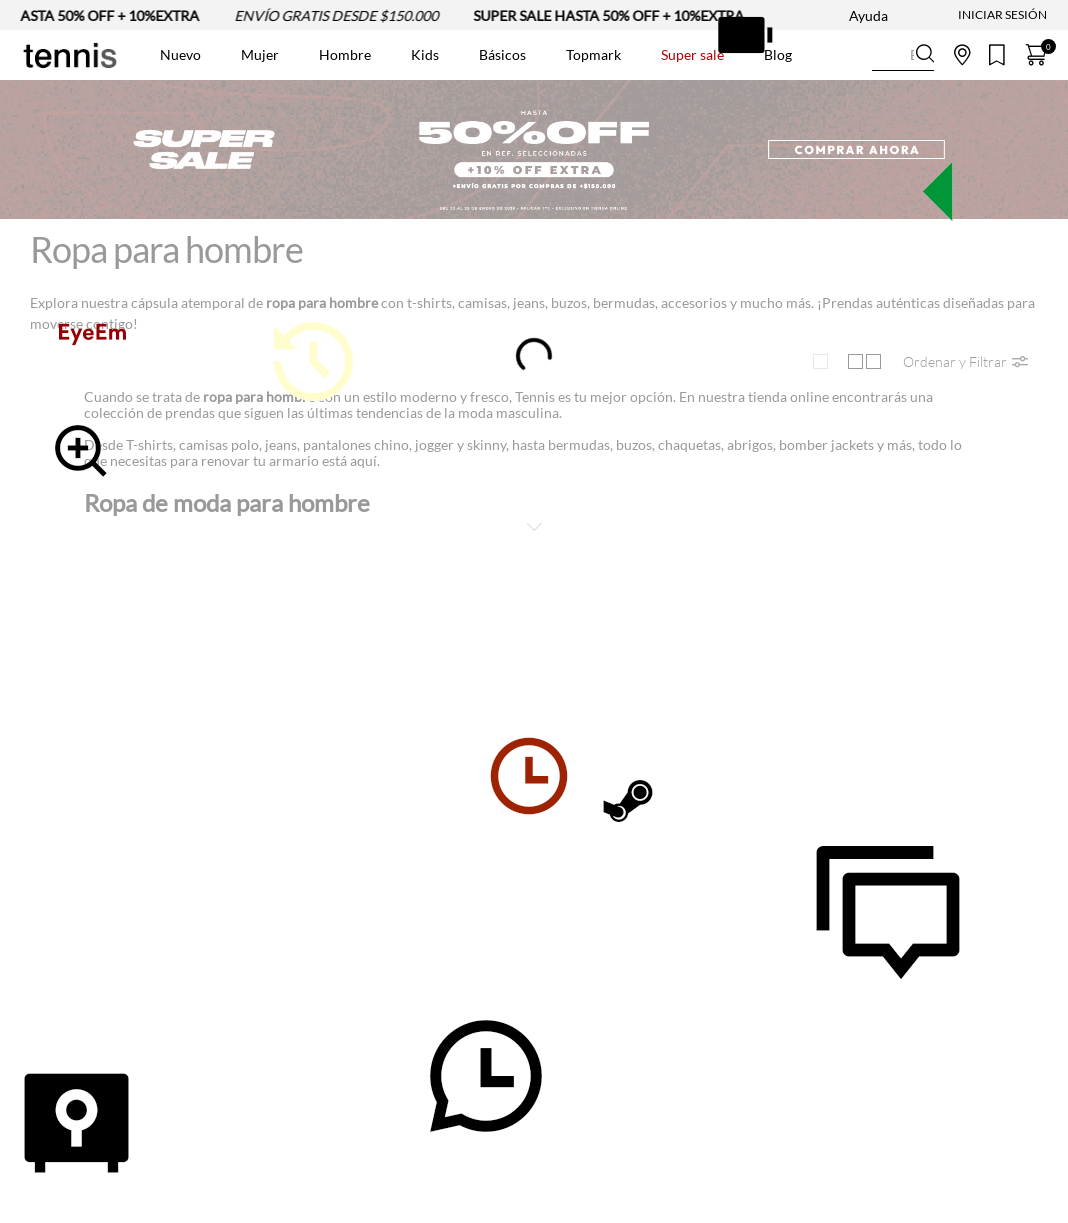  Describe the element at coordinates (313, 361) in the screenshot. I see `view recent activity or history` at that location.